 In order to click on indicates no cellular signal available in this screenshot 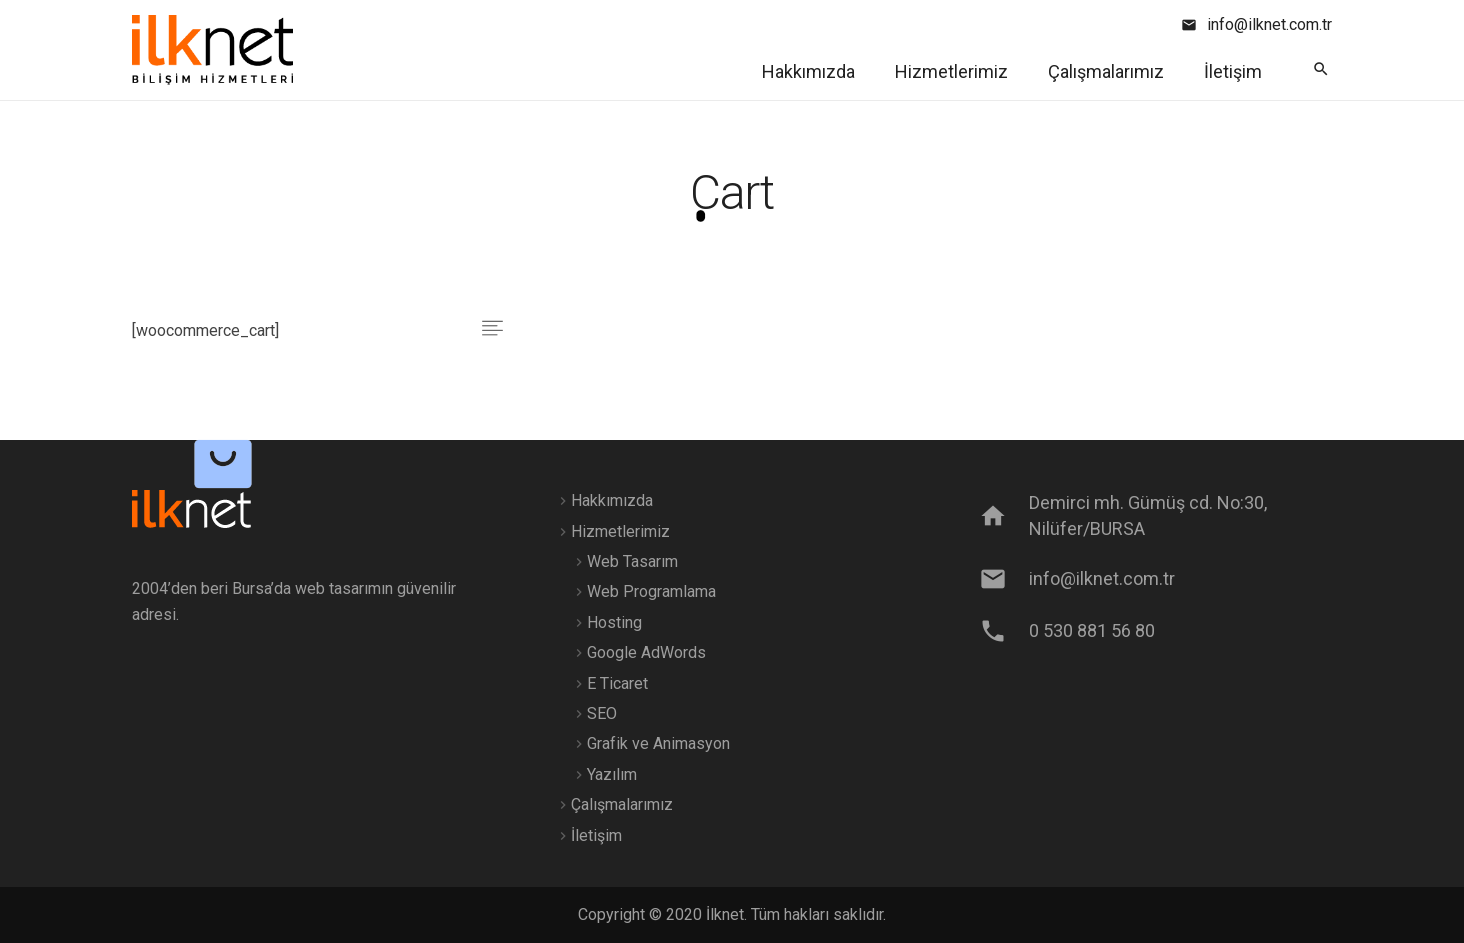, I will do `click(733, 191)`.